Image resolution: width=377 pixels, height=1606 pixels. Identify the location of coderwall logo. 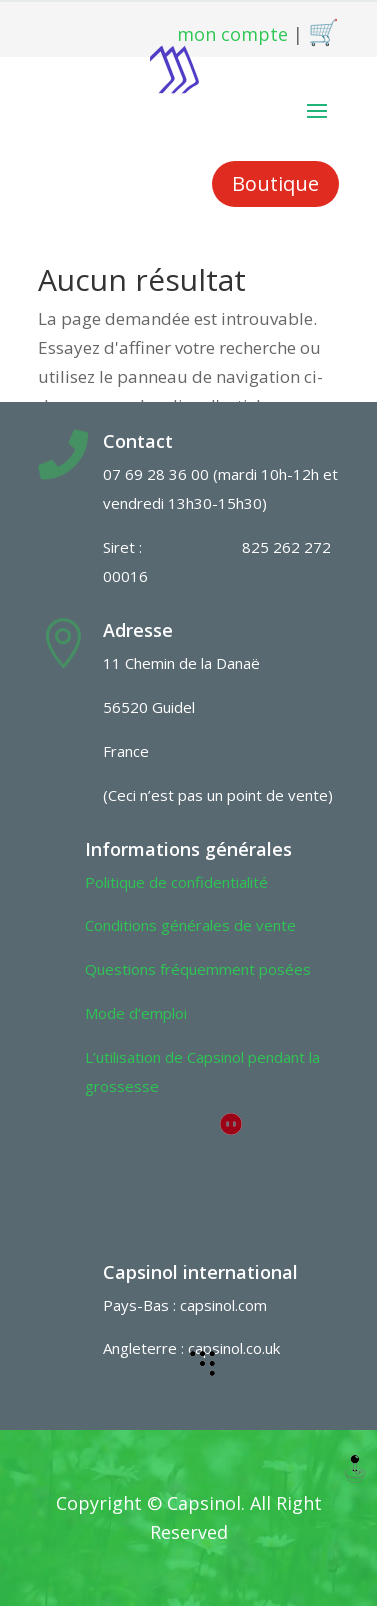
(202, 1363).